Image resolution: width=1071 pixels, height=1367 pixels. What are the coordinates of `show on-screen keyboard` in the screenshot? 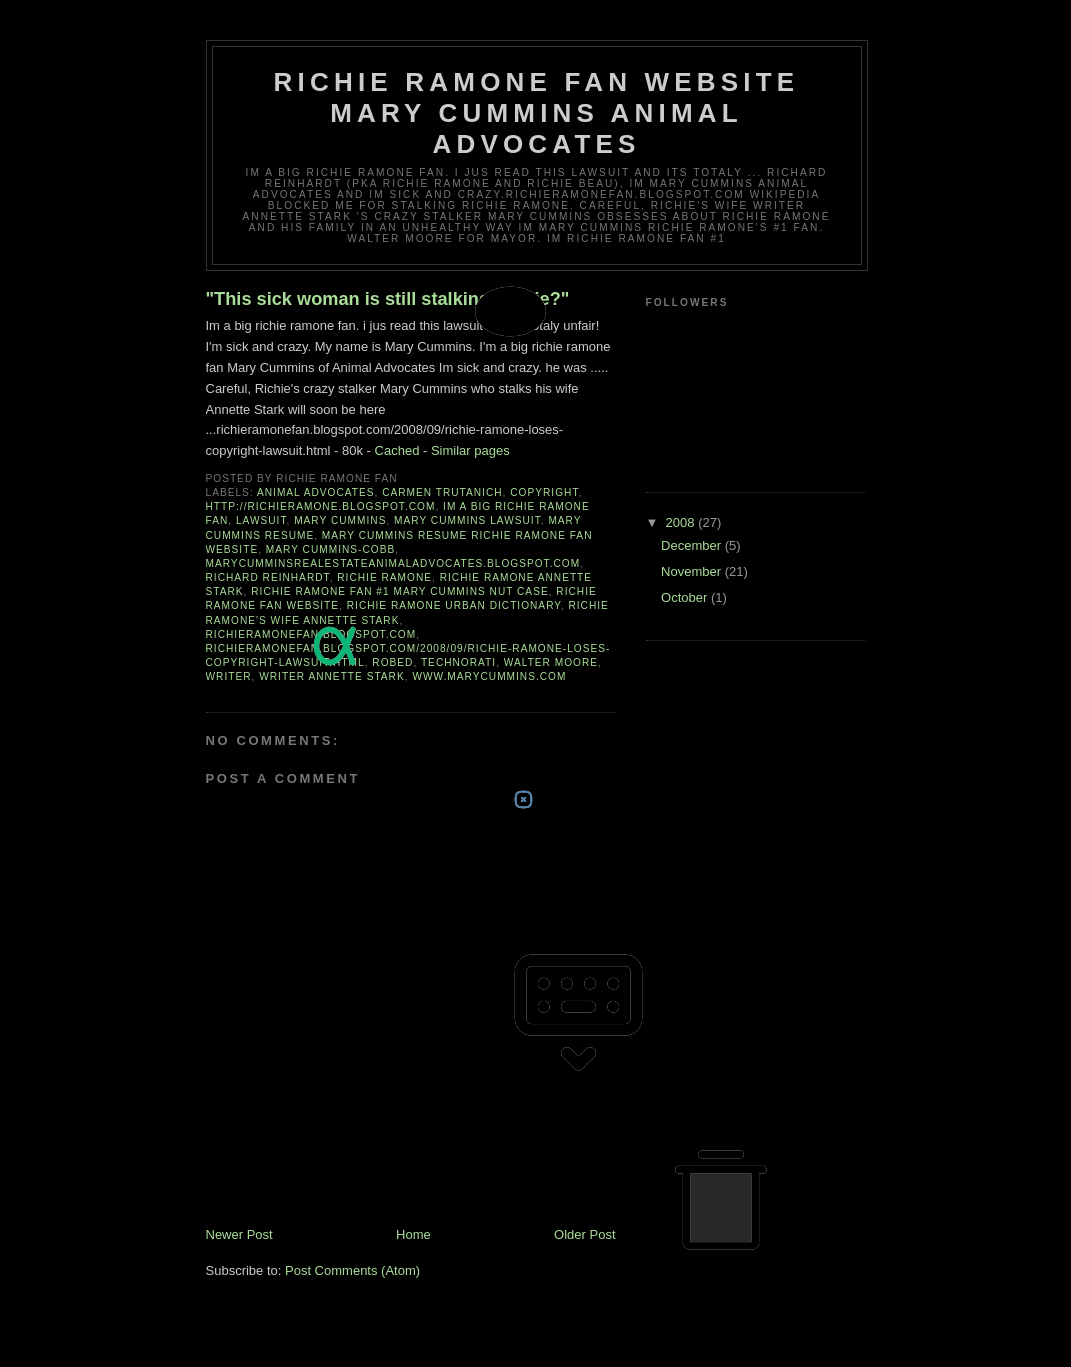 It's located at (578, 1012).